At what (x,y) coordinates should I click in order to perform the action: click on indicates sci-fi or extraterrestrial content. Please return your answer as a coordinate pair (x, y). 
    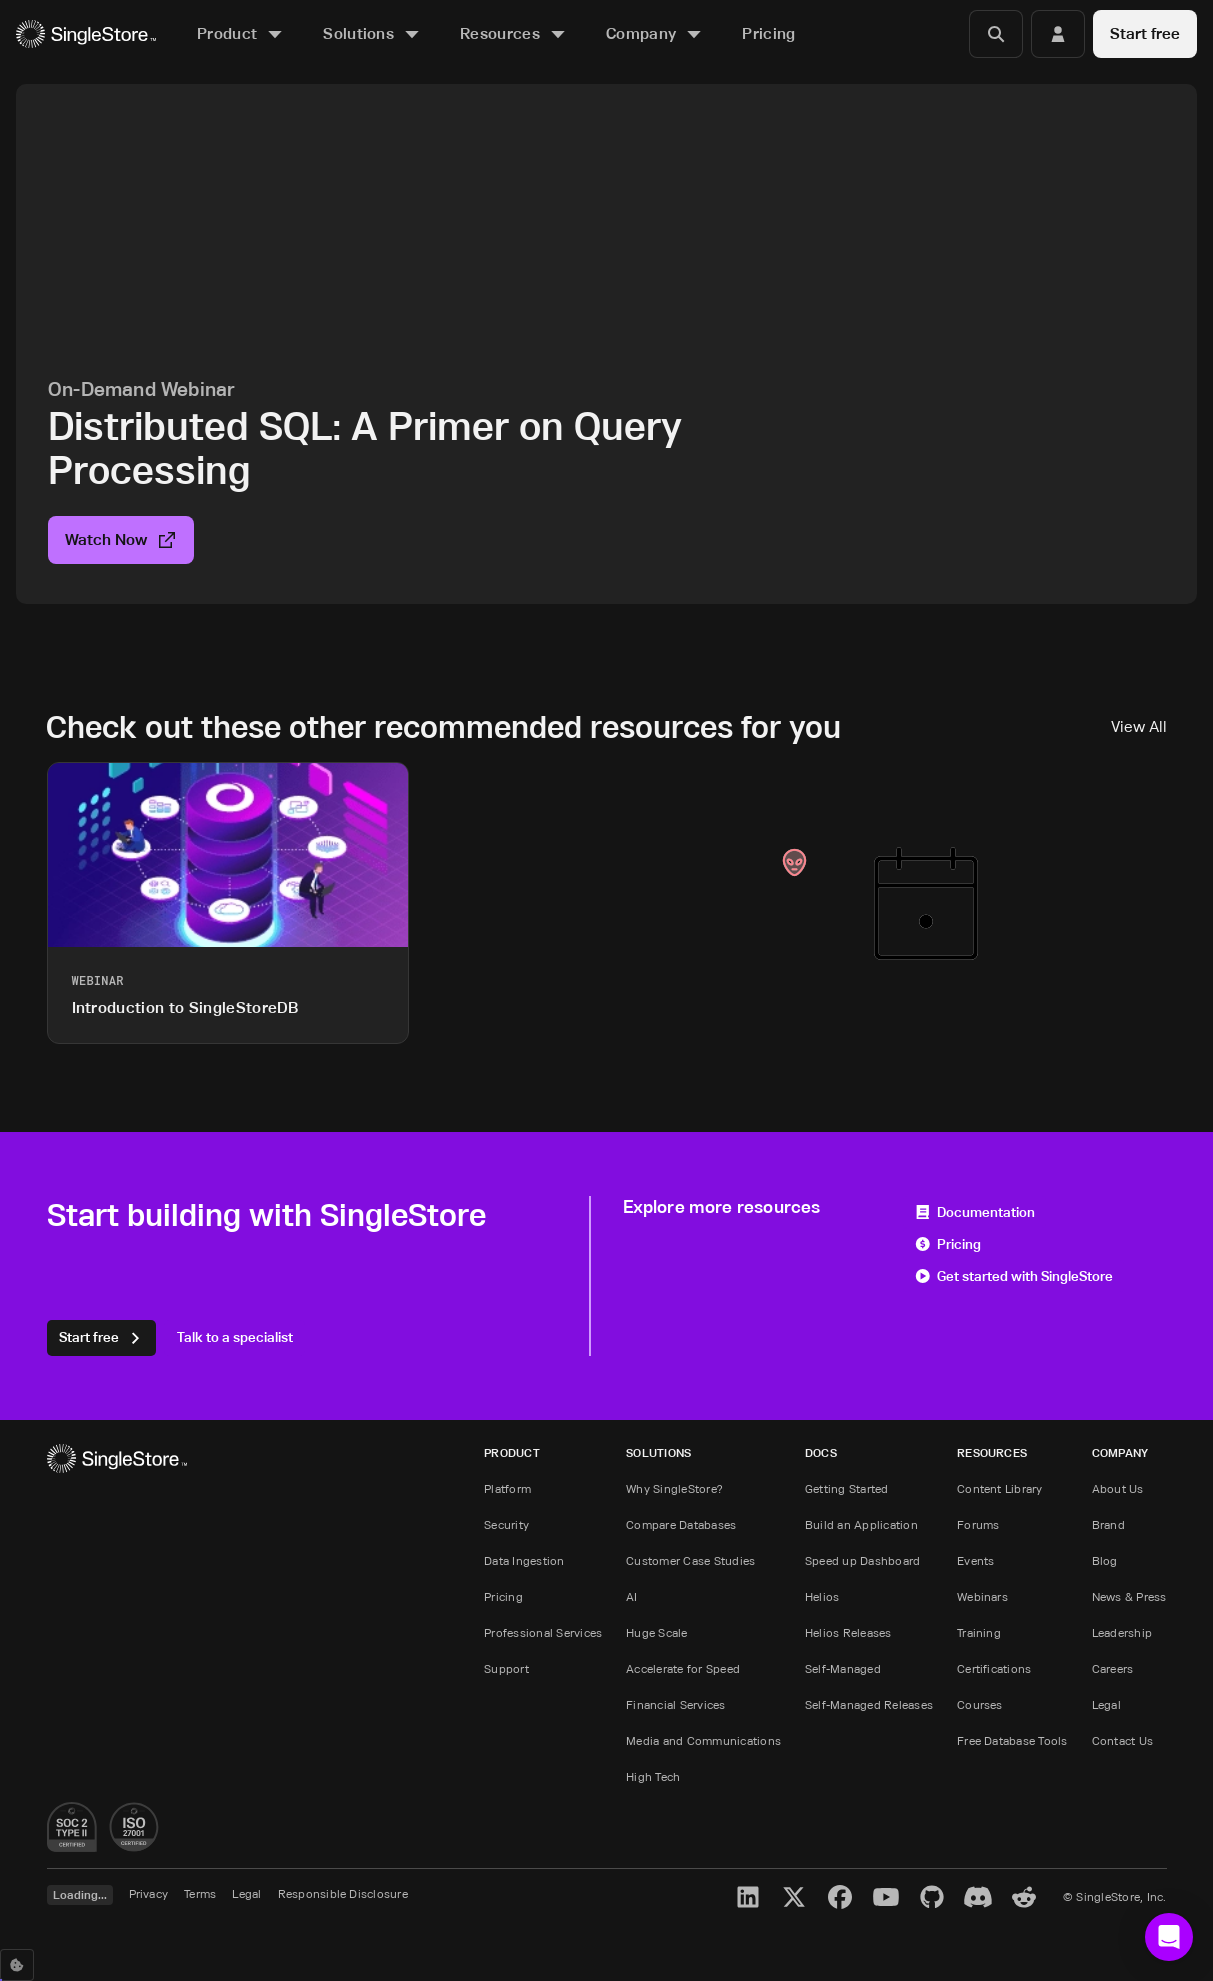
    Looking at the image, I should click on (794, 862).